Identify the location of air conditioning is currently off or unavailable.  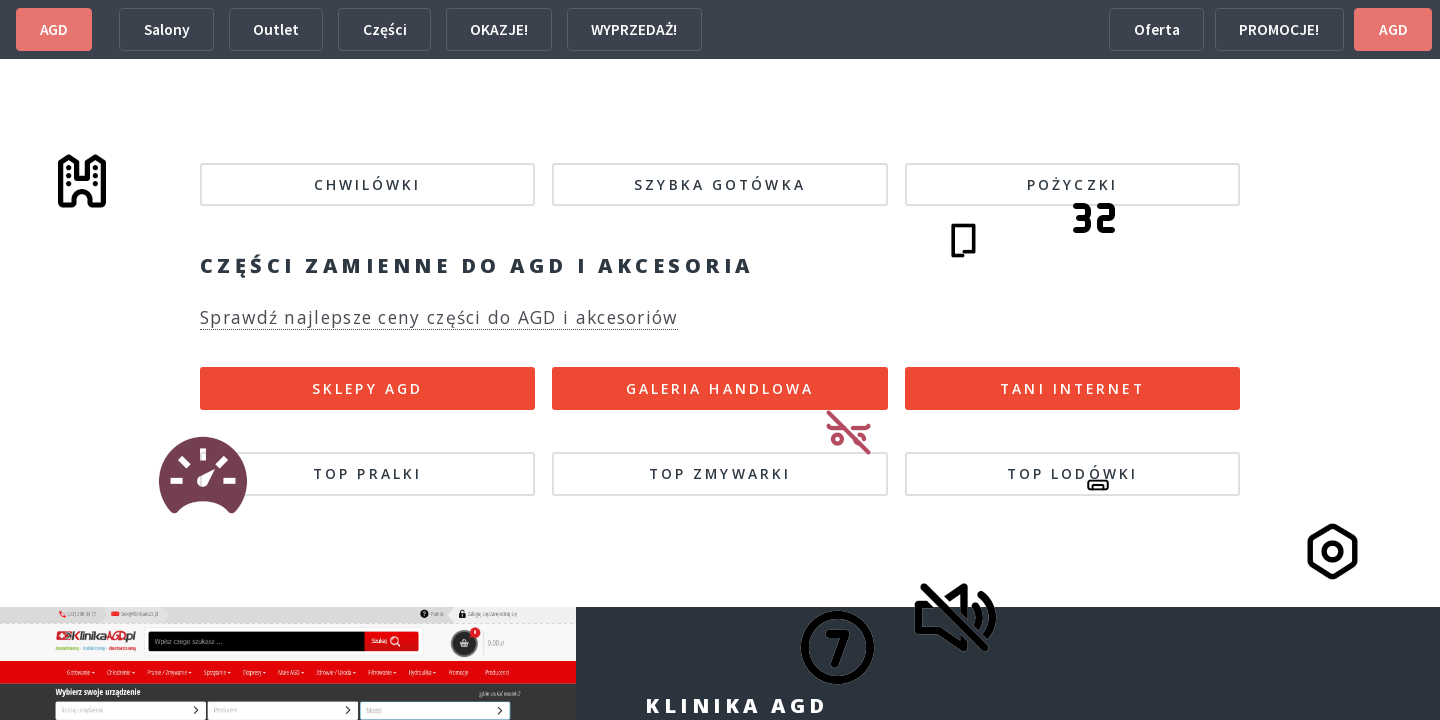
(1098, 485).